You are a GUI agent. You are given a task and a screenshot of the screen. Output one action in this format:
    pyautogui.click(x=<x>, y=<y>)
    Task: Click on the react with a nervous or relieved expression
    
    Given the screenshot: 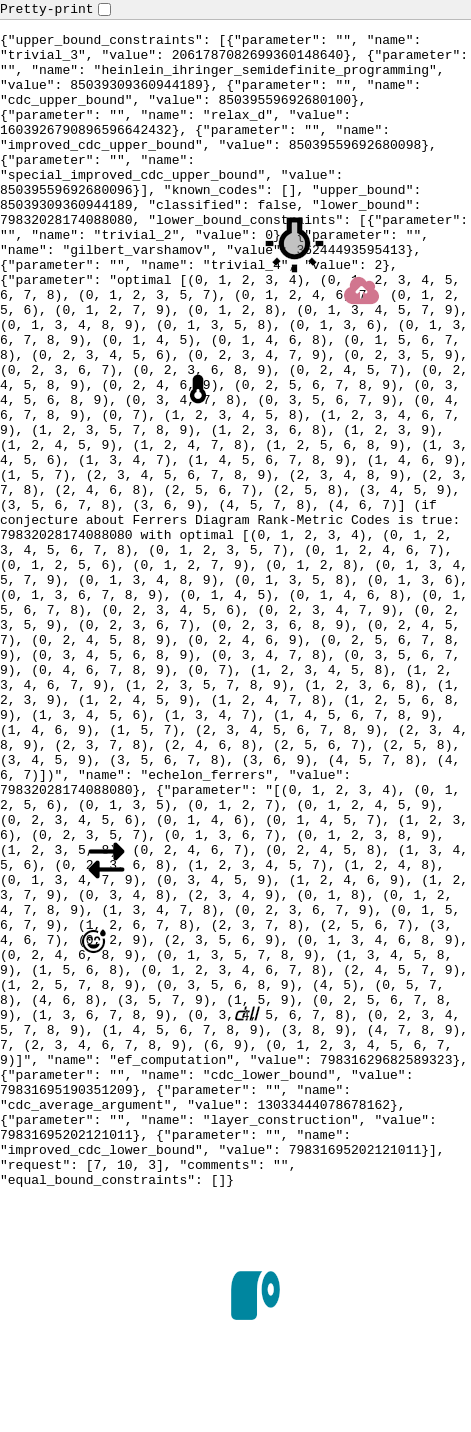 What is the action you would take?
    pyautogui.click(x=93, y=941)
    